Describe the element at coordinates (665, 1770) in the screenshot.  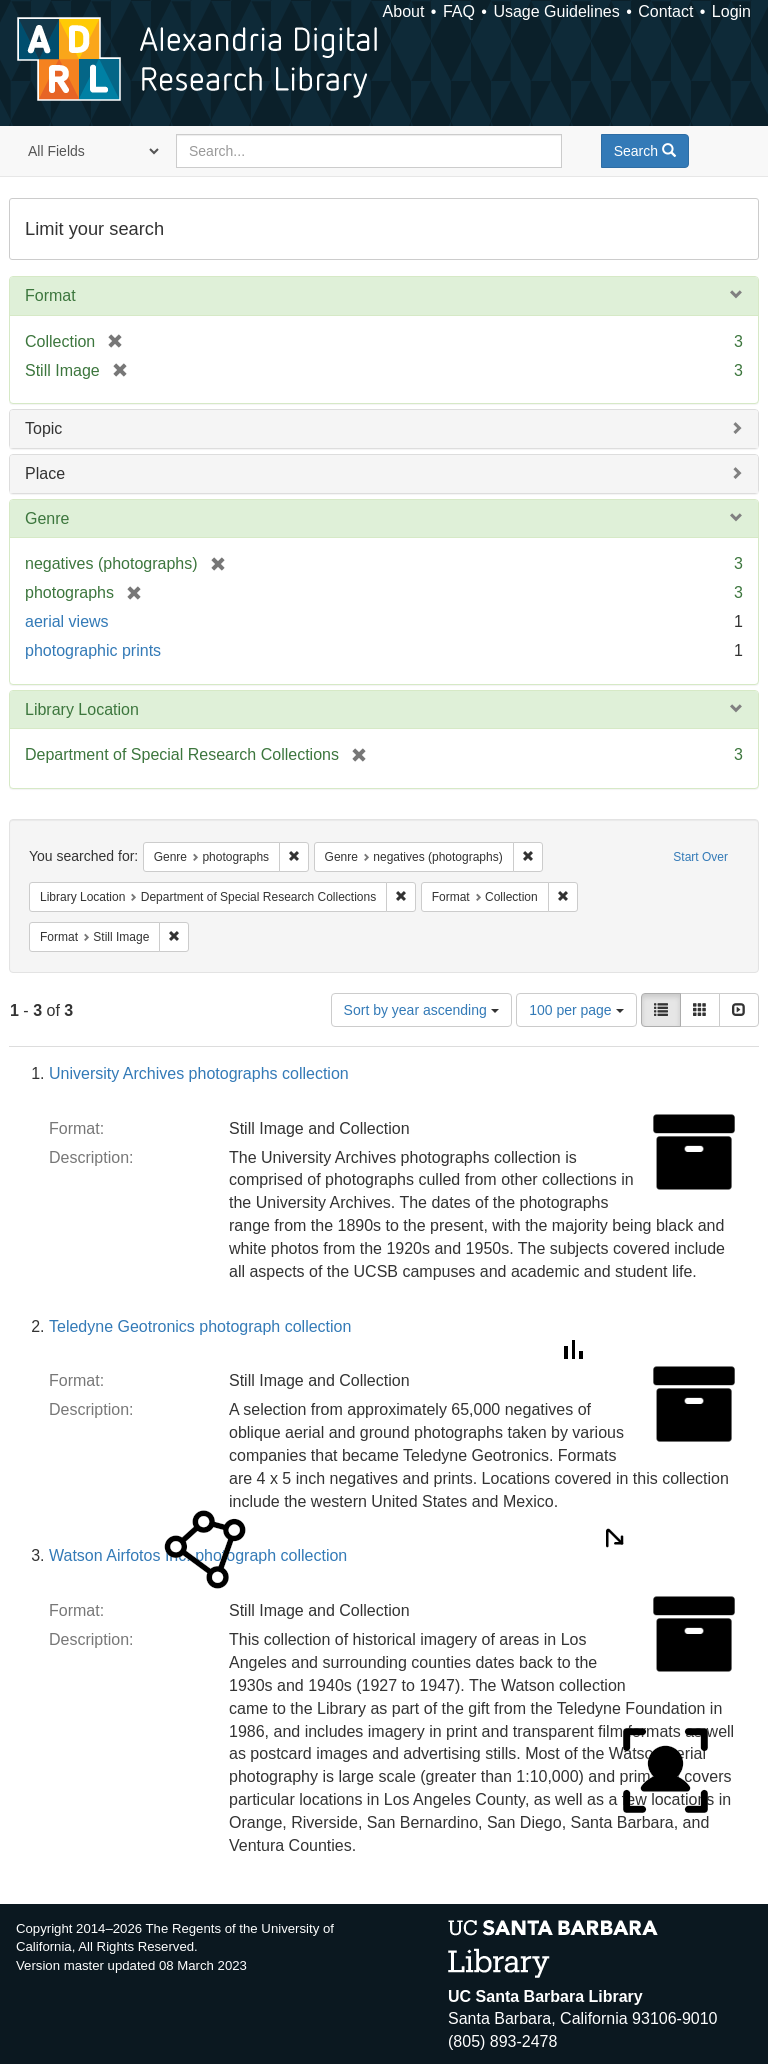
I see `focus on current user profile` at that location.